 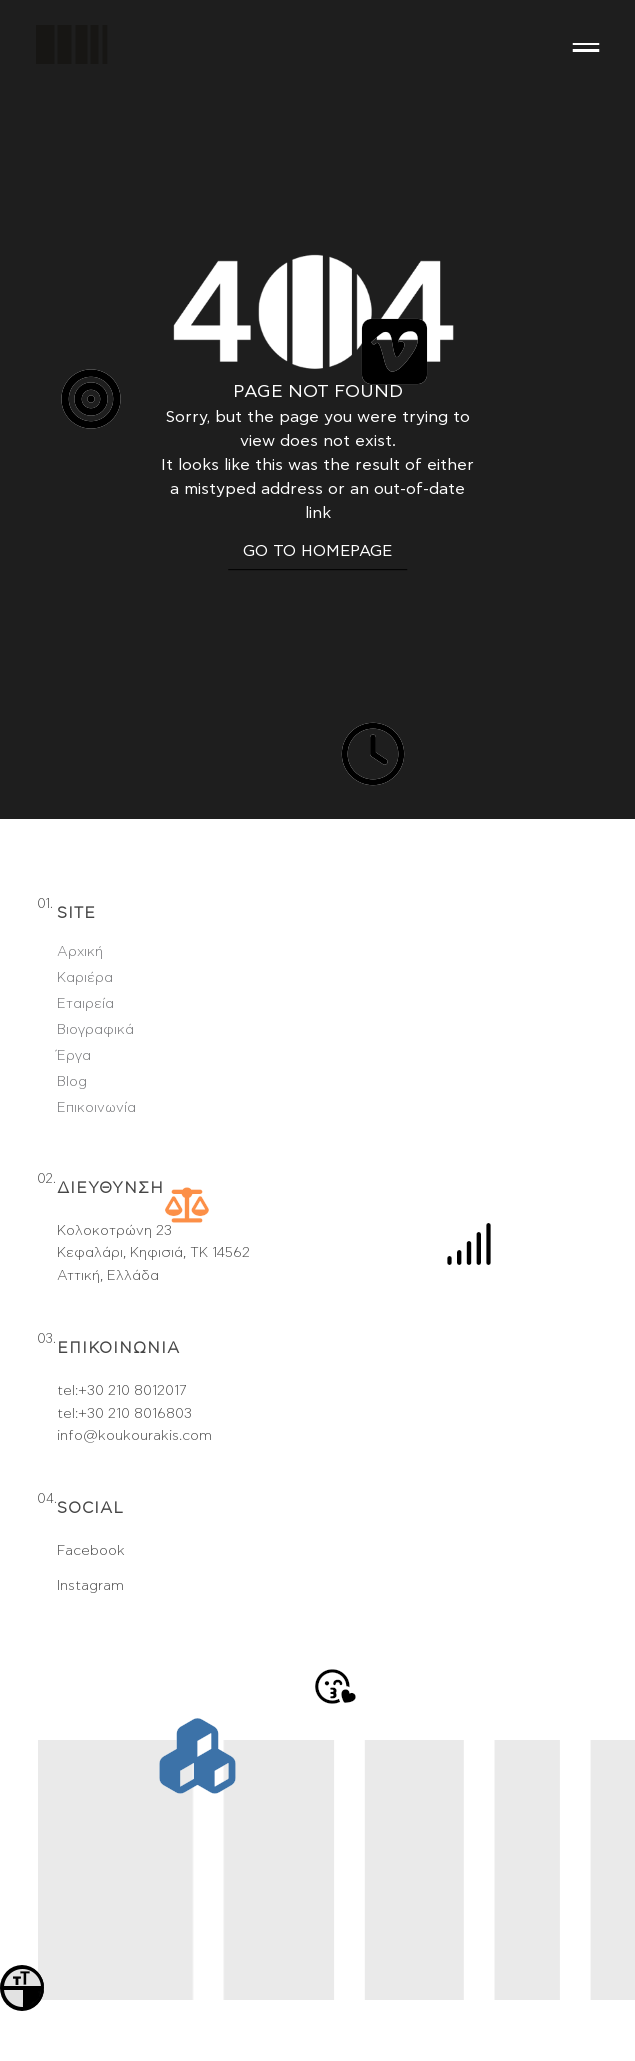 What do you see at coordinates (469, 1244) in the screenshot?
I see `indicates full signal strength` at bounding box center [469, 1244].